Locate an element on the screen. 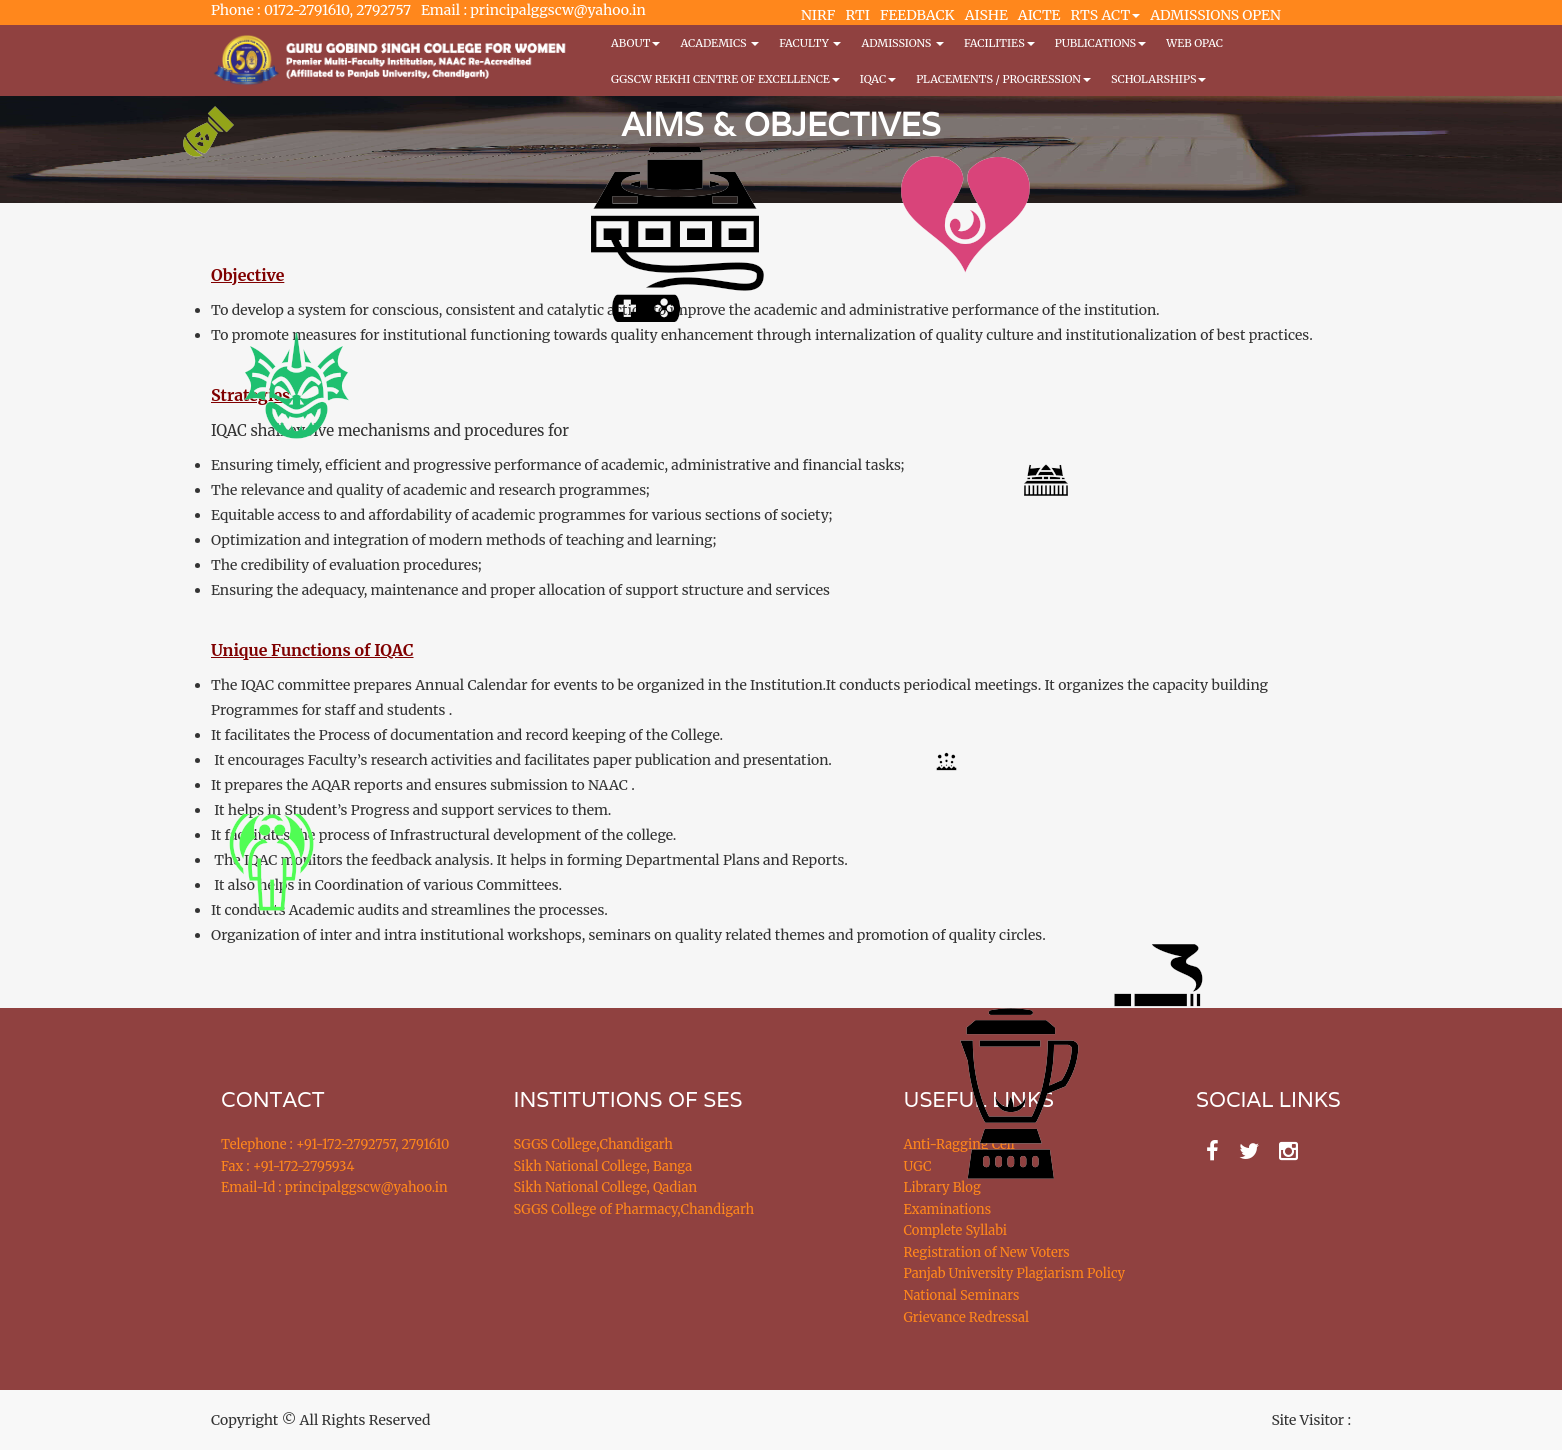 The width and height of the screenshot is (1562, 1450). view viking longhouse building is located at coordinates (1046, 477).